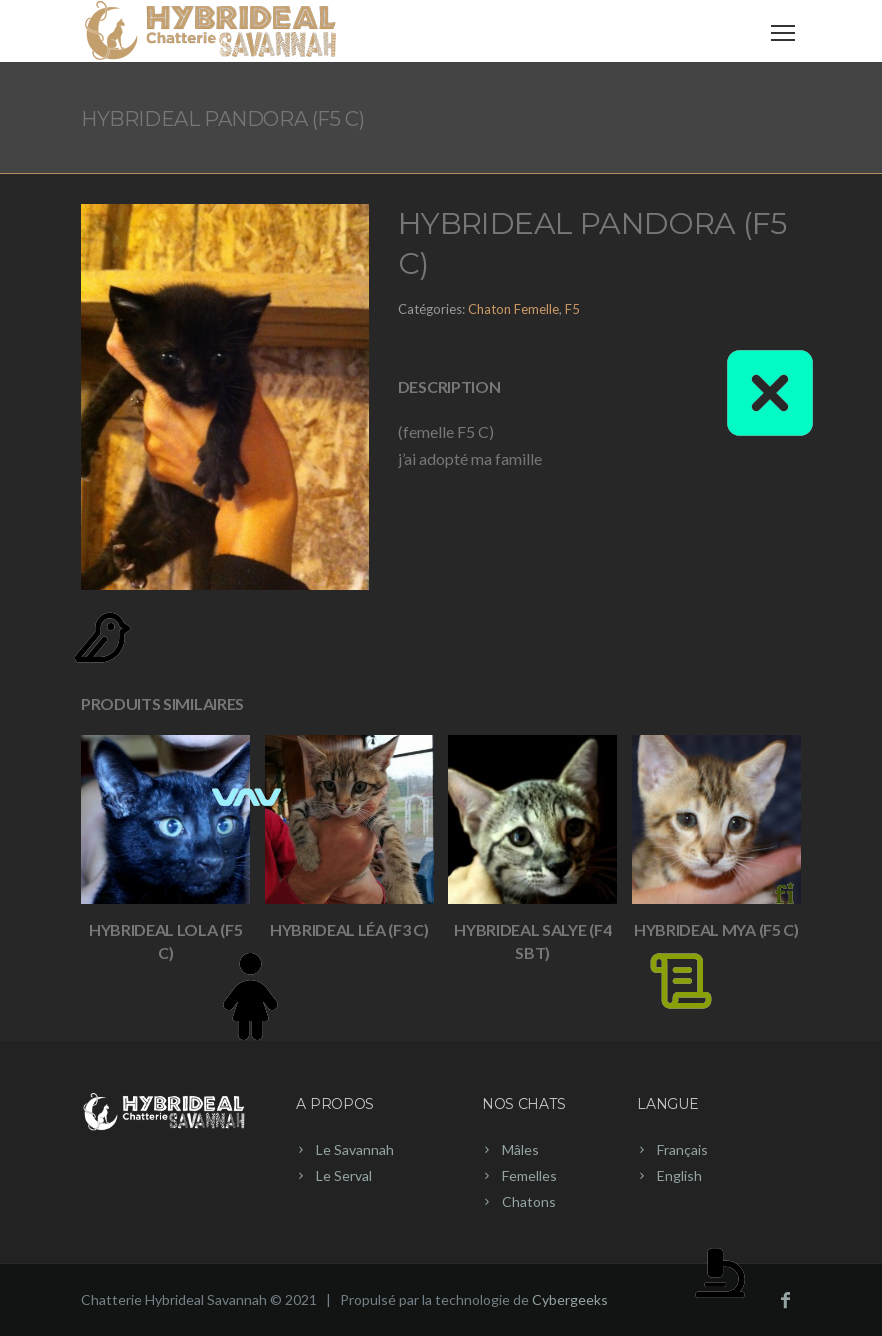 The width and height of the screenshot is (882, 1336). What do you see at coordinates (770, 393) in the screenshot?
I see `close or dismiss a dialog box` at bounding box center [770, 393].